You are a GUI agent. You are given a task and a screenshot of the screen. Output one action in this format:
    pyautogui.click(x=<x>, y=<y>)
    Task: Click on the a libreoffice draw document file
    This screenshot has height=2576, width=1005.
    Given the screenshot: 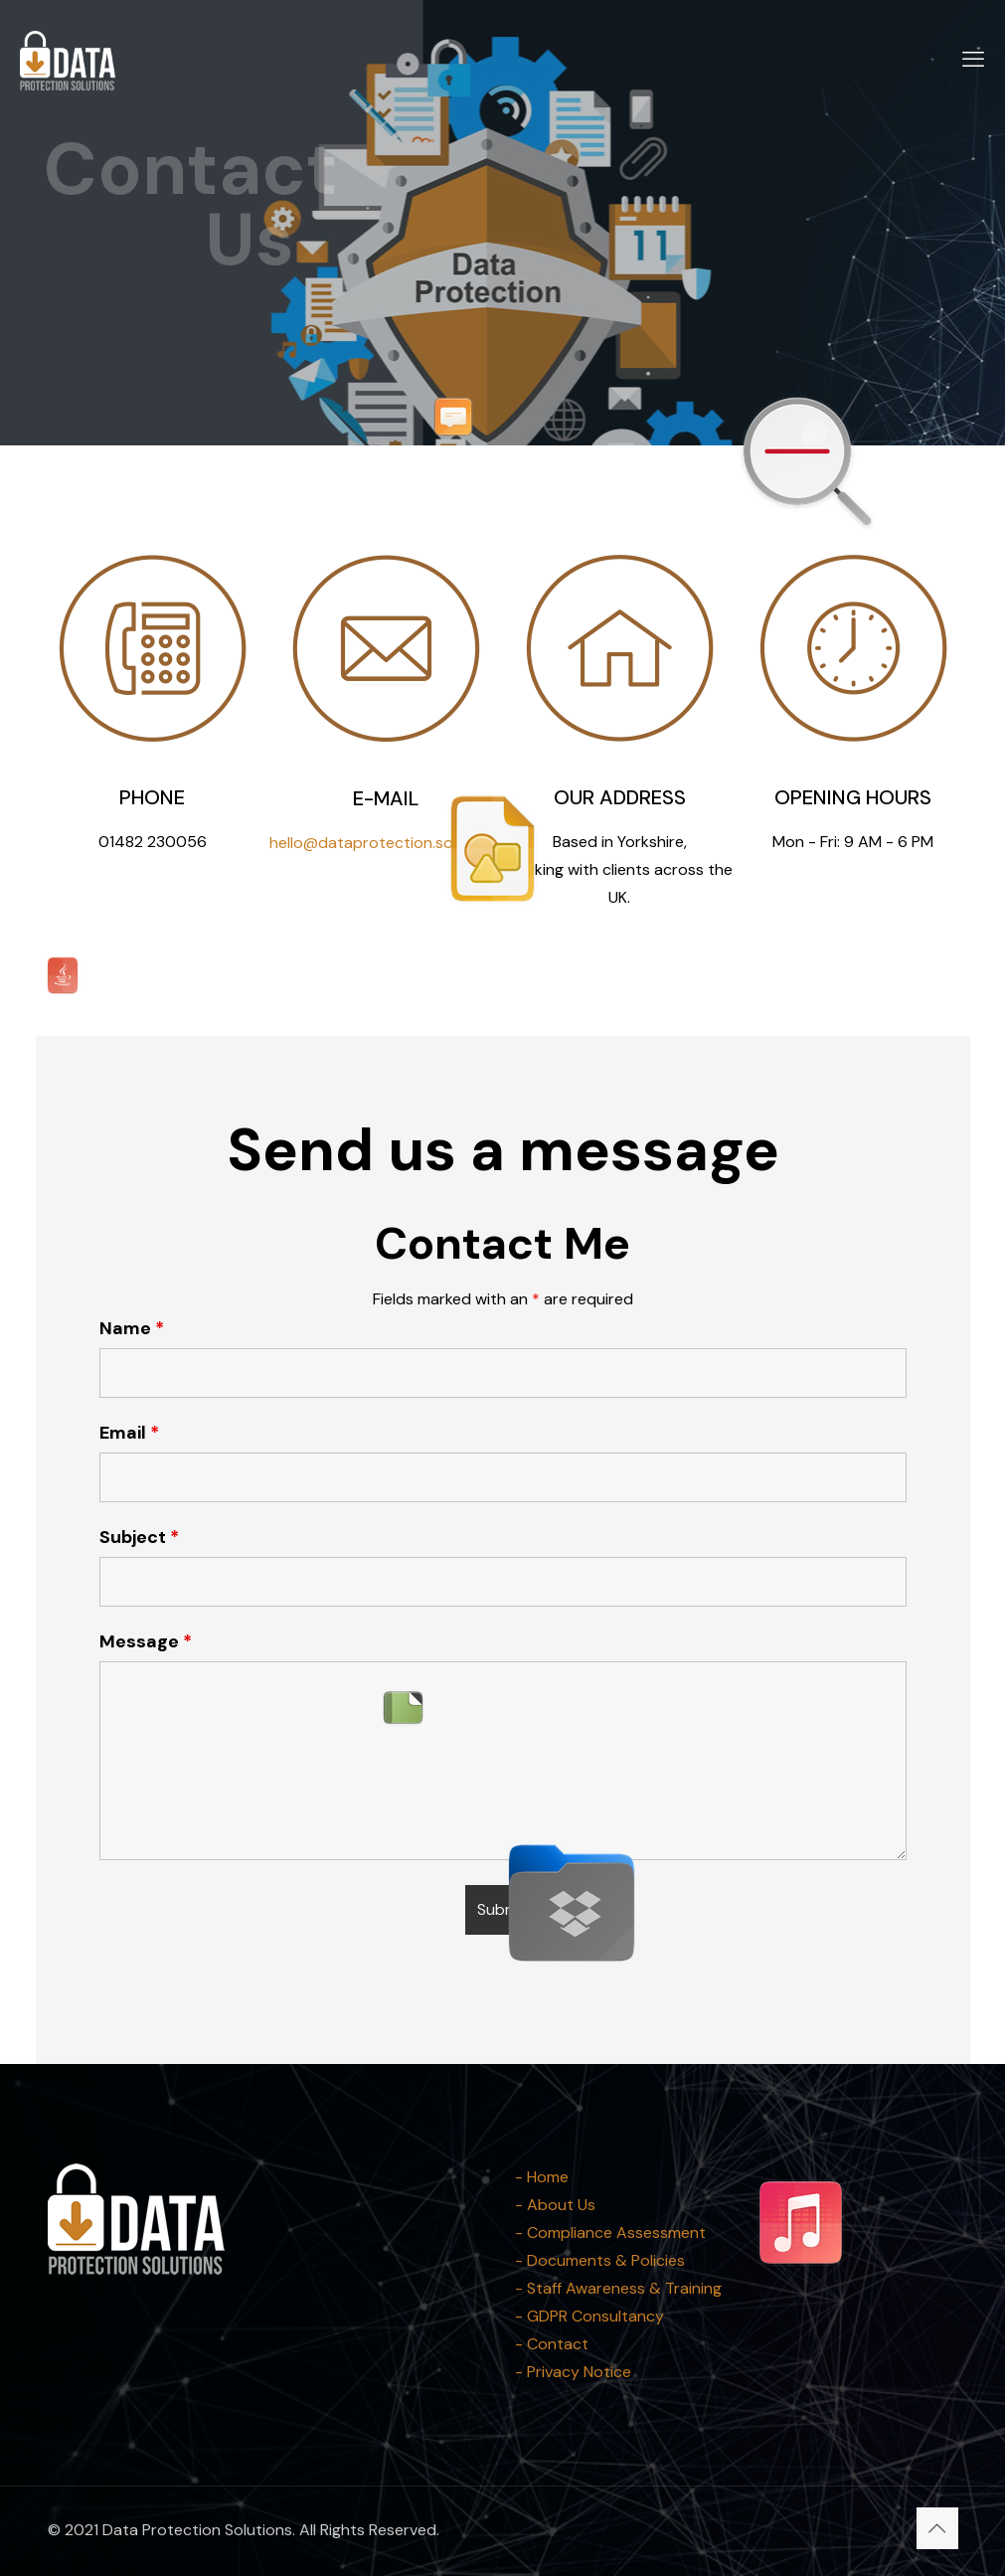 What is the action you would take?
    pyautogui.click(x=492, y=848)
    